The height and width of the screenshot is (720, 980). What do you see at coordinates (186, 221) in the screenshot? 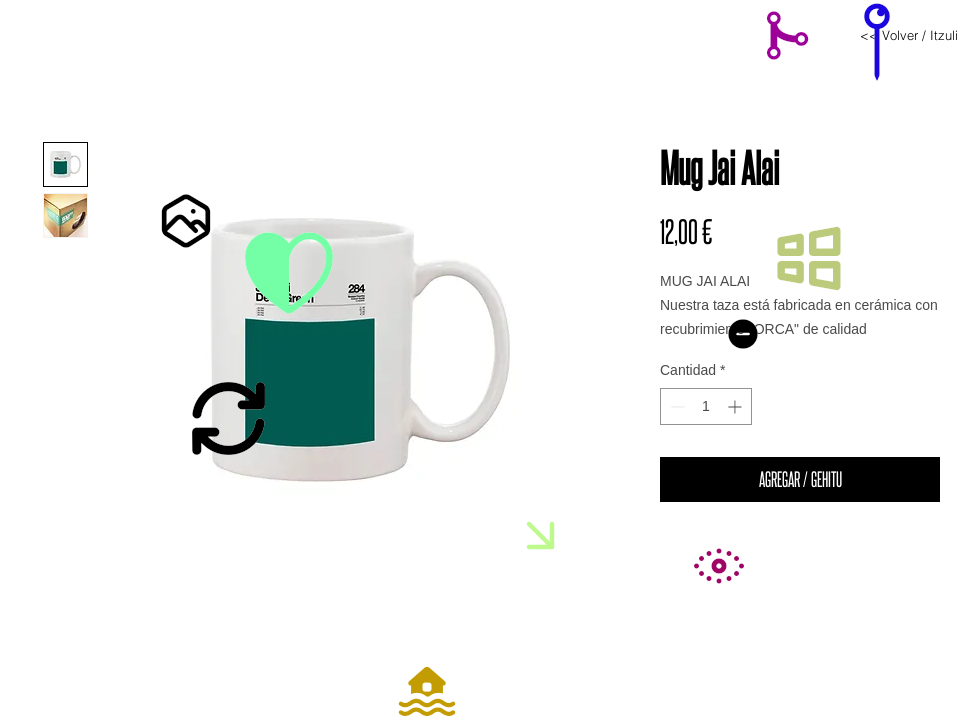
I see `view photos in hexagonal frame` at bounding box center [186, 221].